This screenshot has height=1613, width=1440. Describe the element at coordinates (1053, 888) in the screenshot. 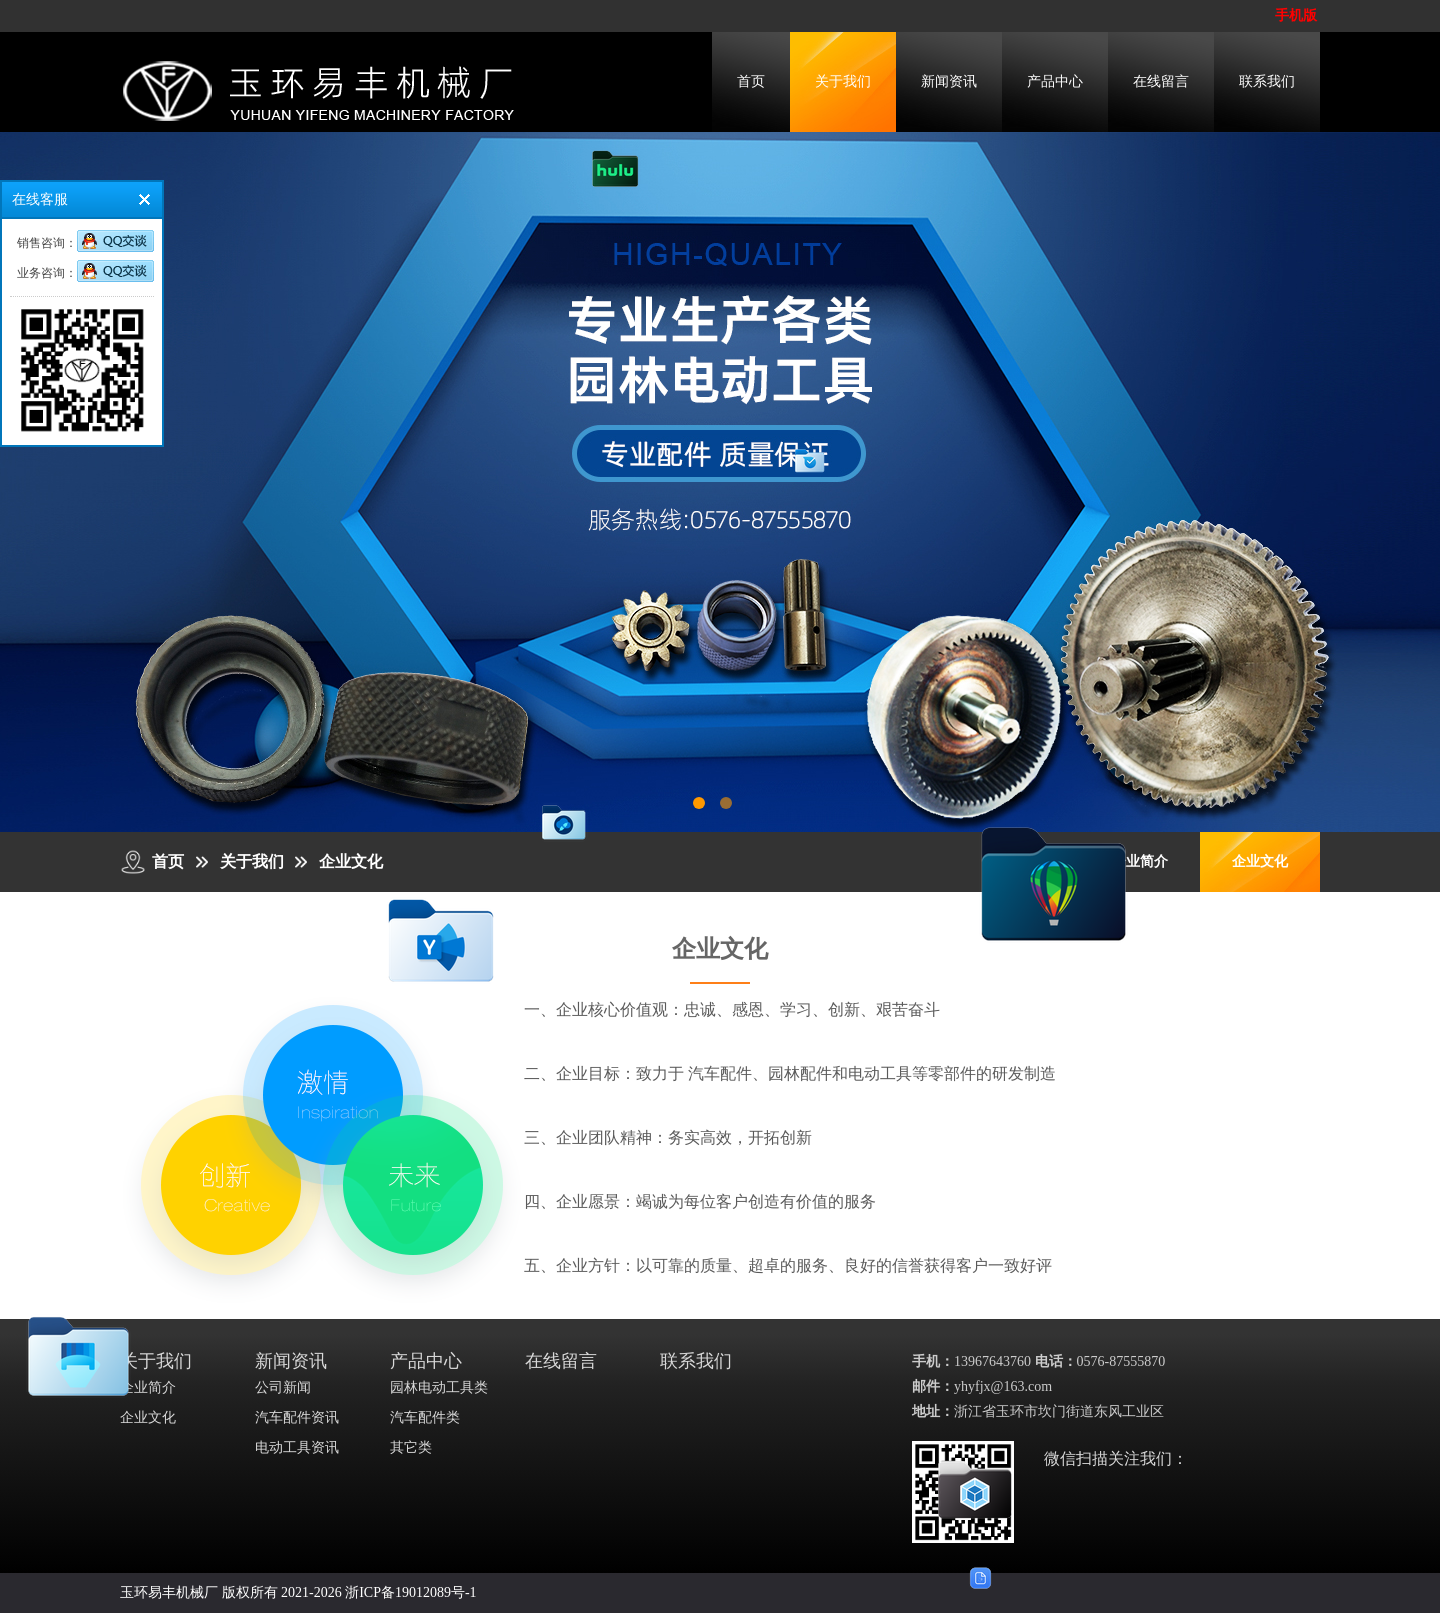

I see `open CorelDRAW project files folder` at that location.